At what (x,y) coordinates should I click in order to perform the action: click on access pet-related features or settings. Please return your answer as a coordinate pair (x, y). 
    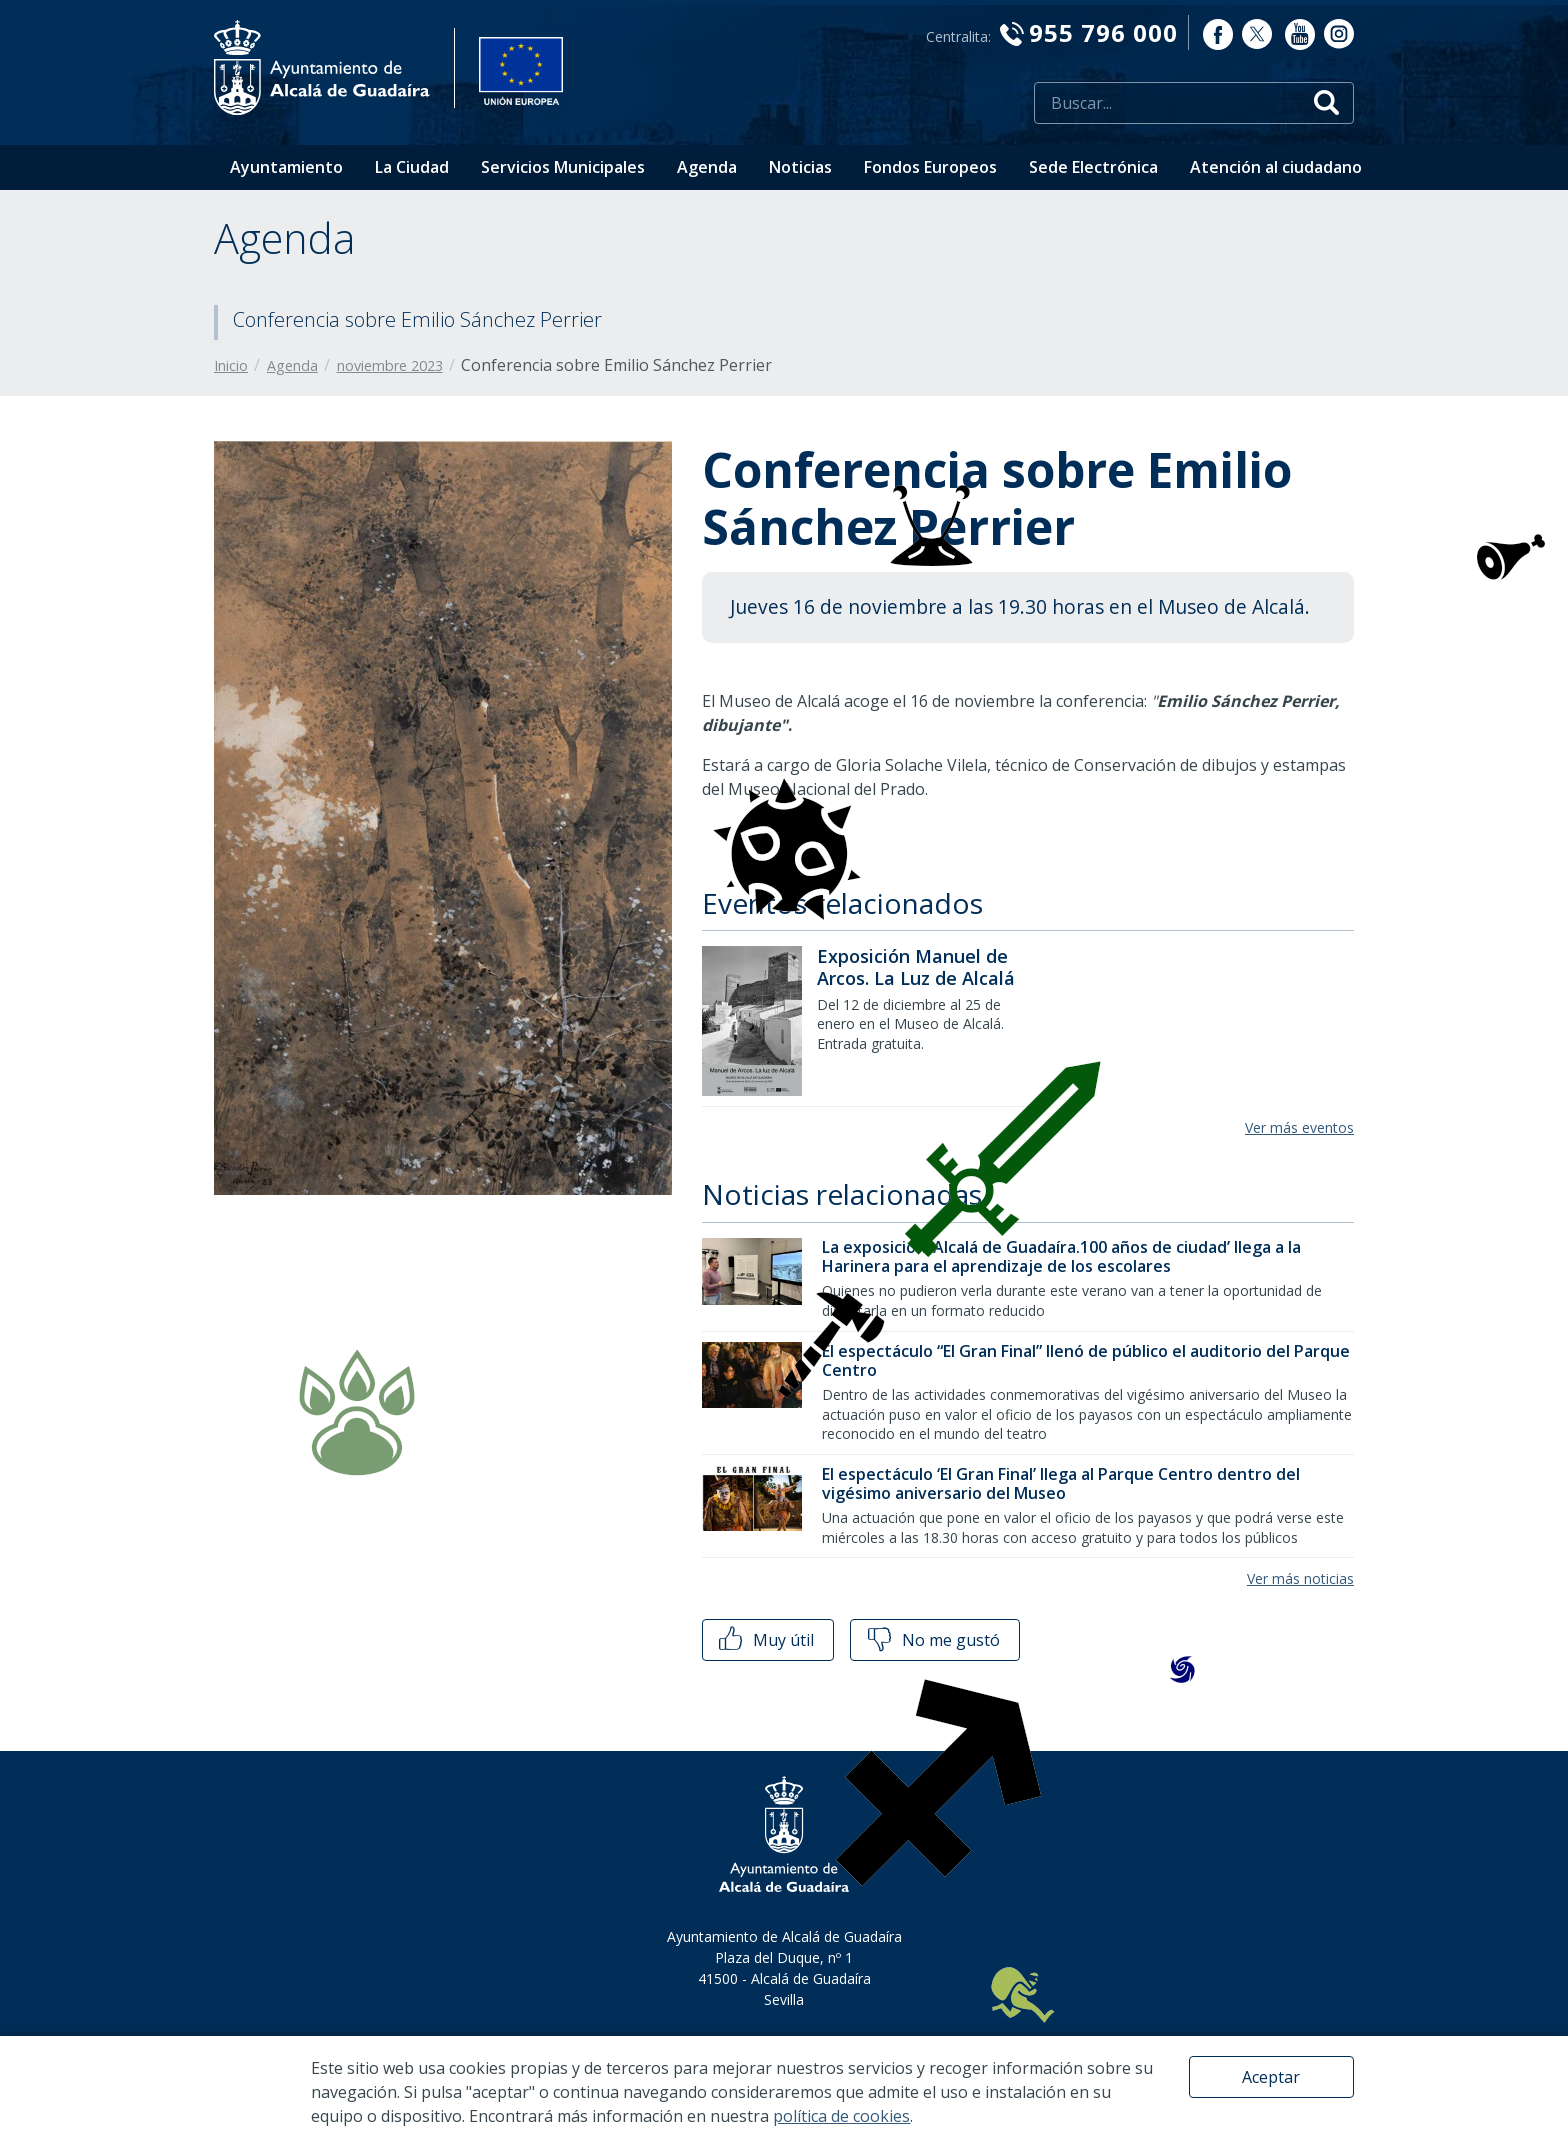
    Looking at the image, I should click on (356, 1412).